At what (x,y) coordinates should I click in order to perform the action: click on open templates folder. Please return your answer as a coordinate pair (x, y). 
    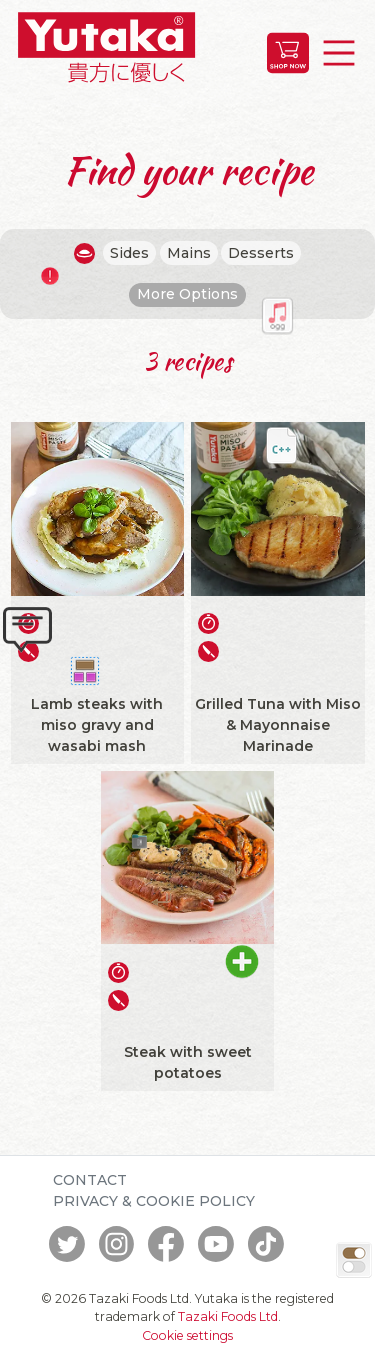
    Looking at the image, I should click on (139, 841).